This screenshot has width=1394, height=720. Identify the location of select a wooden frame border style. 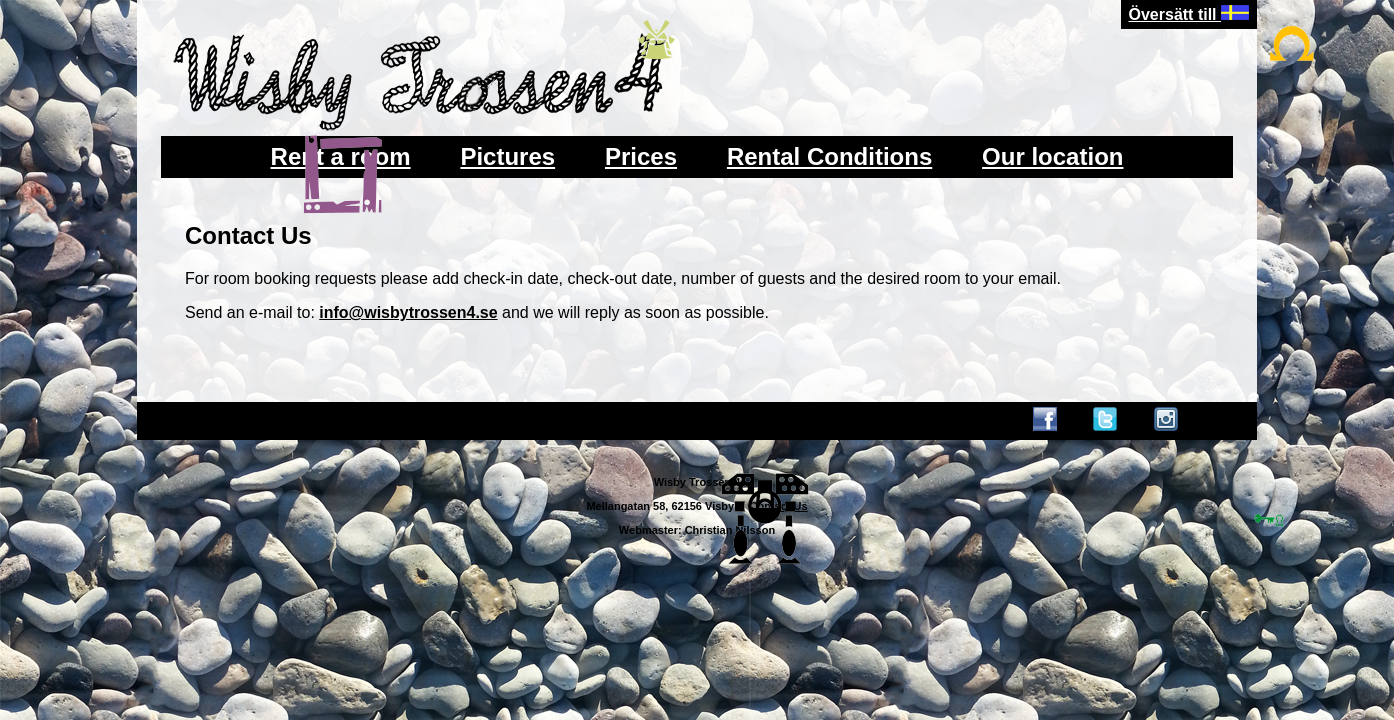
(343, 175).